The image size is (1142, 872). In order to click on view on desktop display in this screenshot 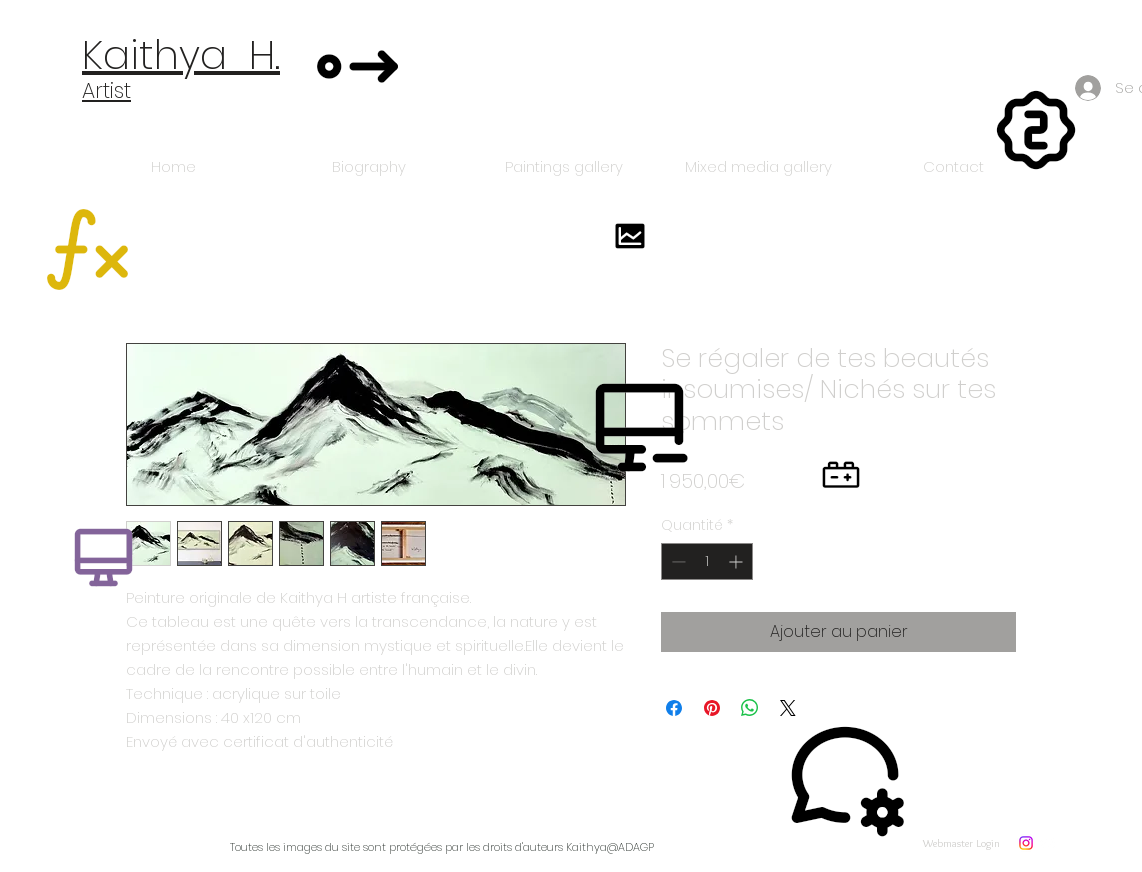, I will do `click(103, 557)`.